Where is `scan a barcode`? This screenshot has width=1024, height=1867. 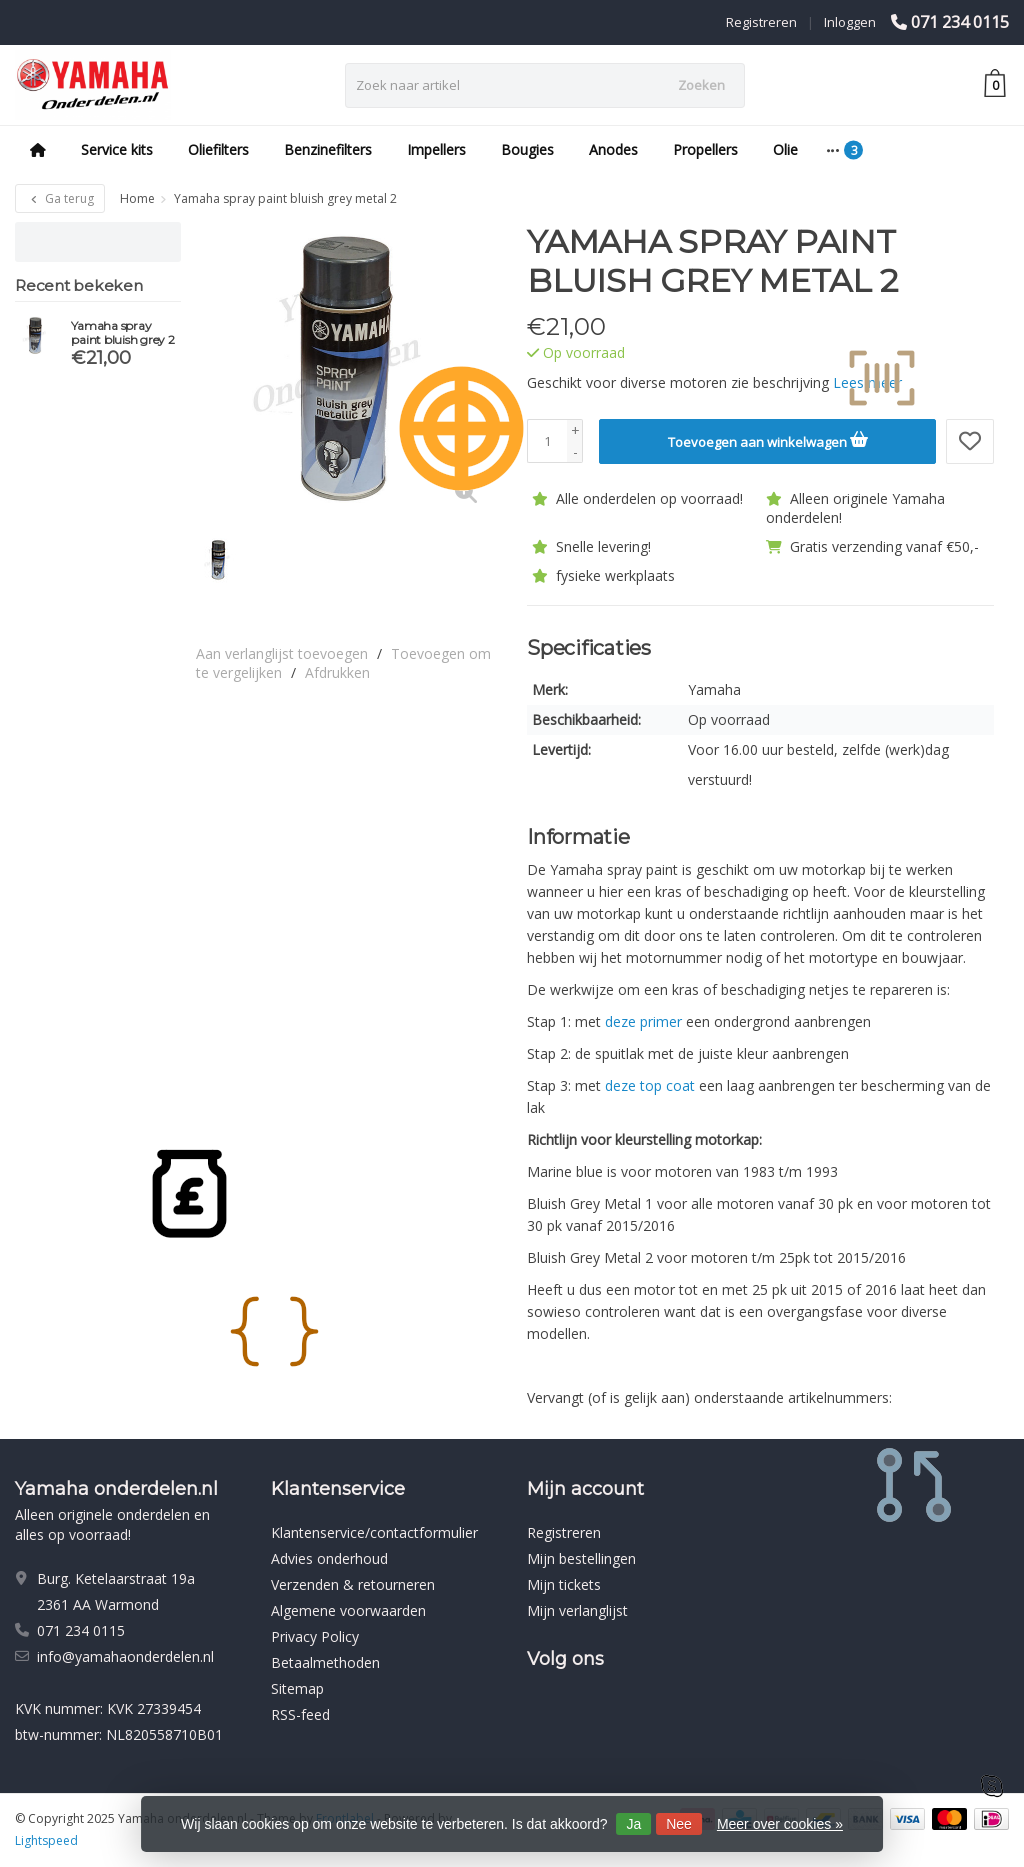 scan a barcode is located at coordinates (882, 378).